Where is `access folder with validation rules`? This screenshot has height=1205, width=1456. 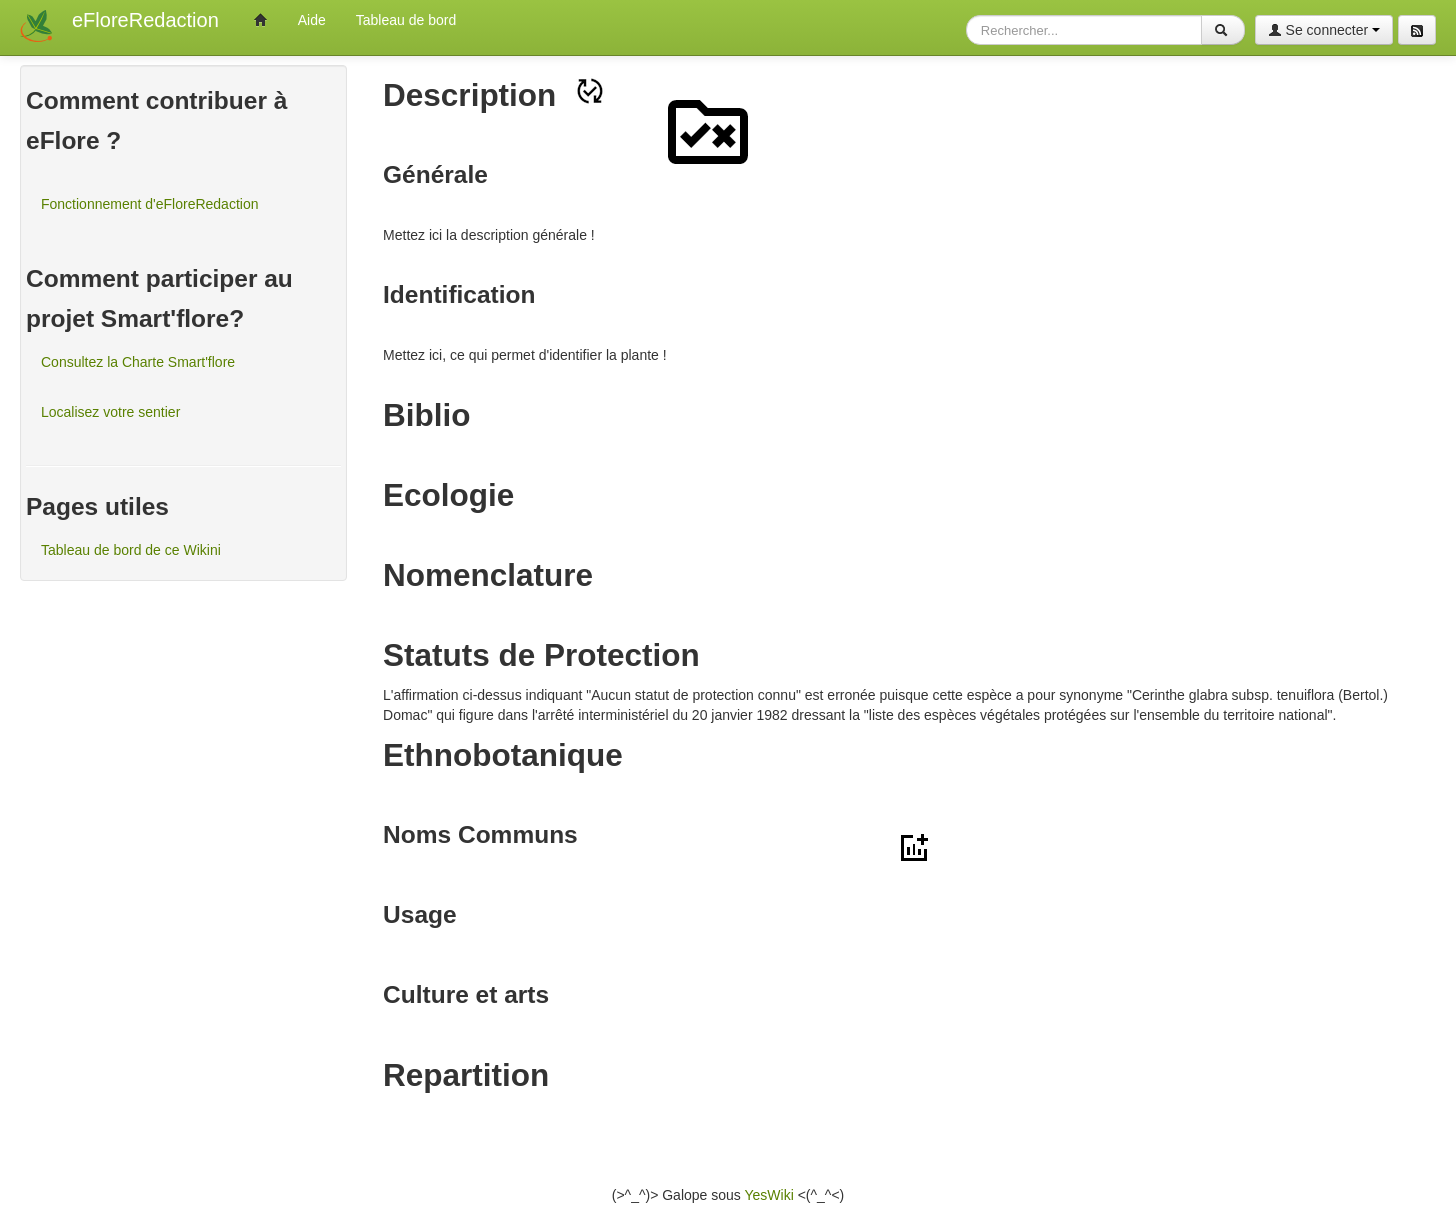 access folder with validation rules is located at coordinates (708, 132).